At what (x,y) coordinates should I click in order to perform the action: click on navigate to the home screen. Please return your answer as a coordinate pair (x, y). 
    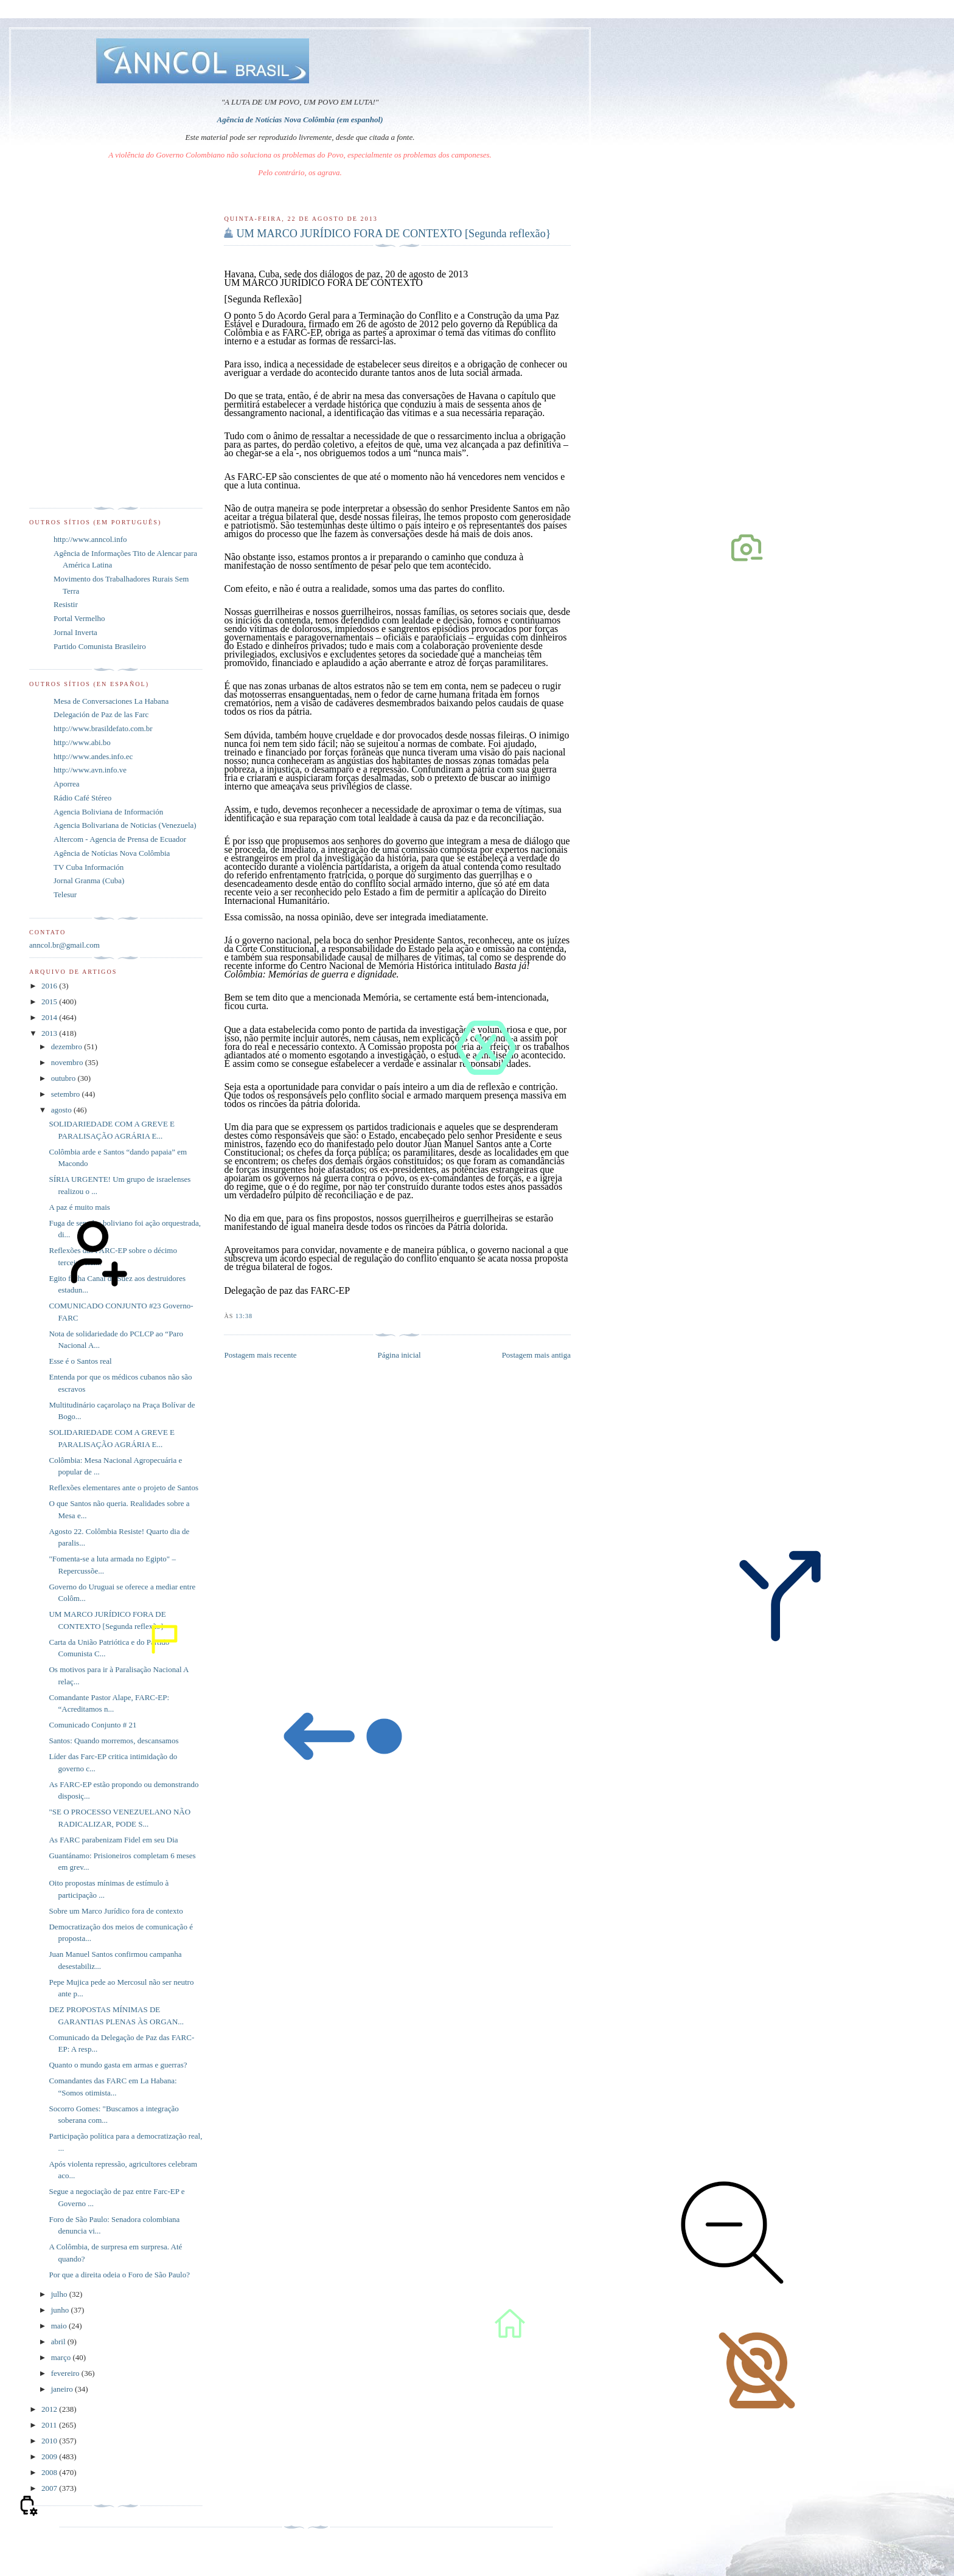
    Looking at the image, I should click on (510, 2324).